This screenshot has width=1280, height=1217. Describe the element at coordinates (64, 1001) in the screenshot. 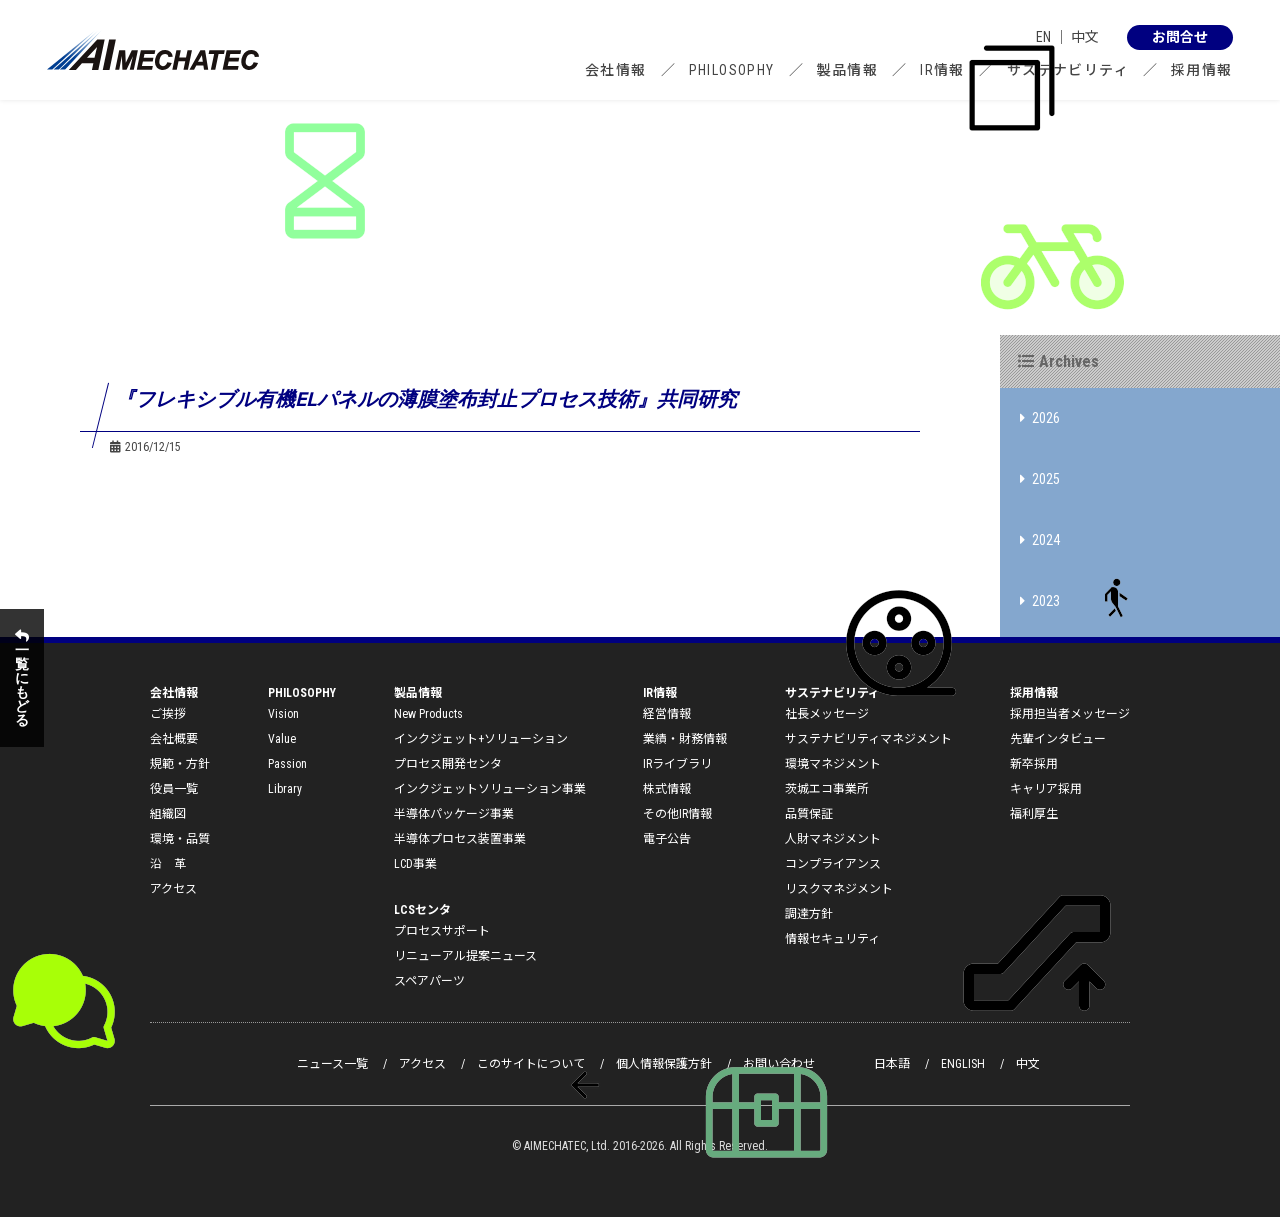

I see `open chat or messaging` at that location.